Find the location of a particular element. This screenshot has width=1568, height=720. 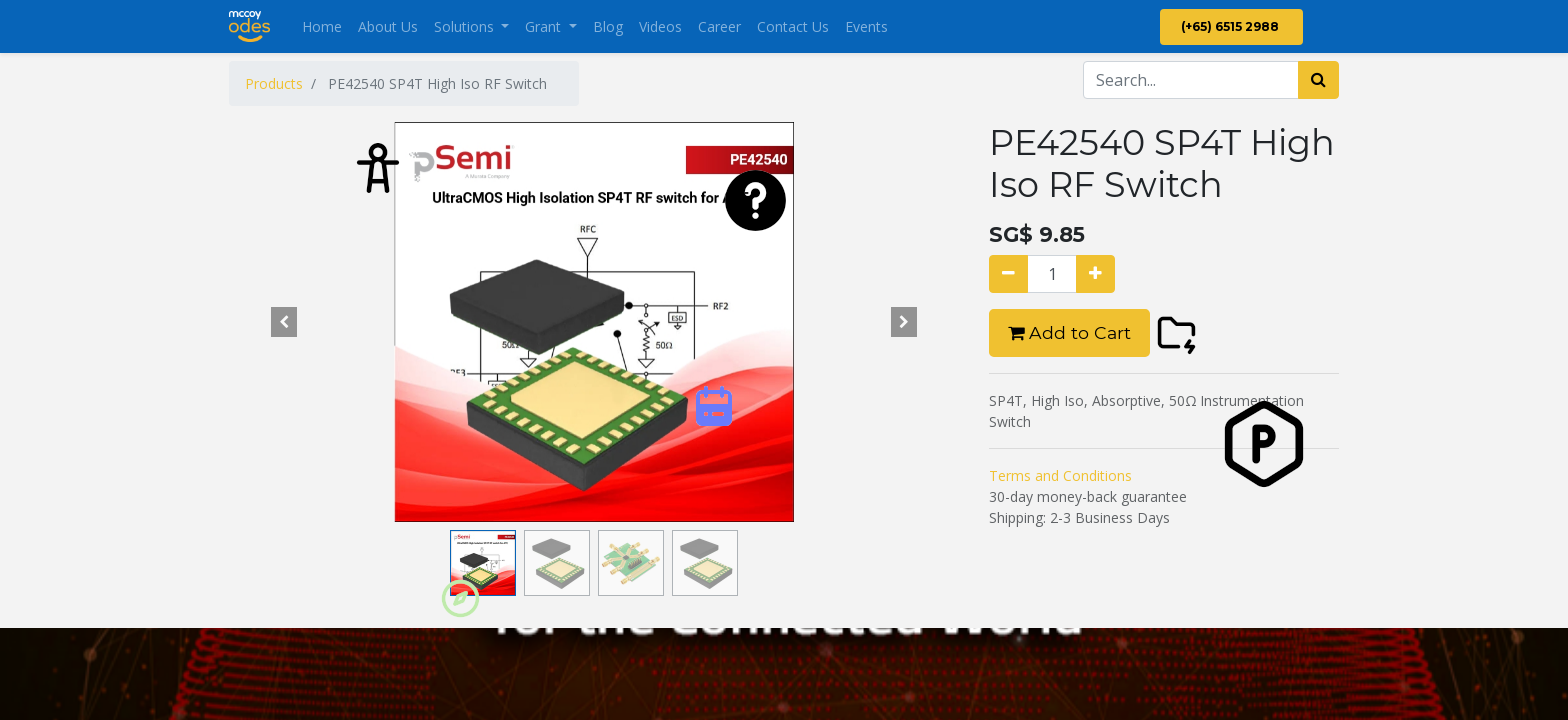

access help or support information is located at coordinates (755, 200).